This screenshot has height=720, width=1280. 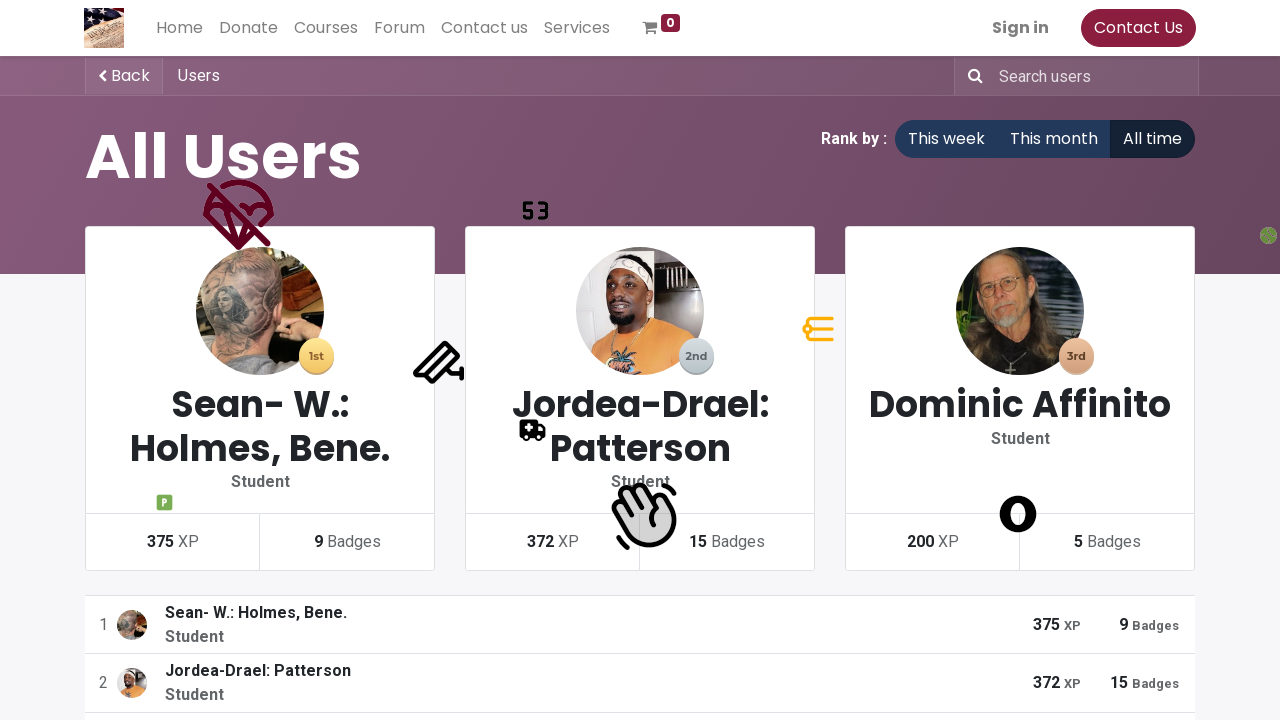 I want to click on parking location or availability, so click(x=164, y=502).